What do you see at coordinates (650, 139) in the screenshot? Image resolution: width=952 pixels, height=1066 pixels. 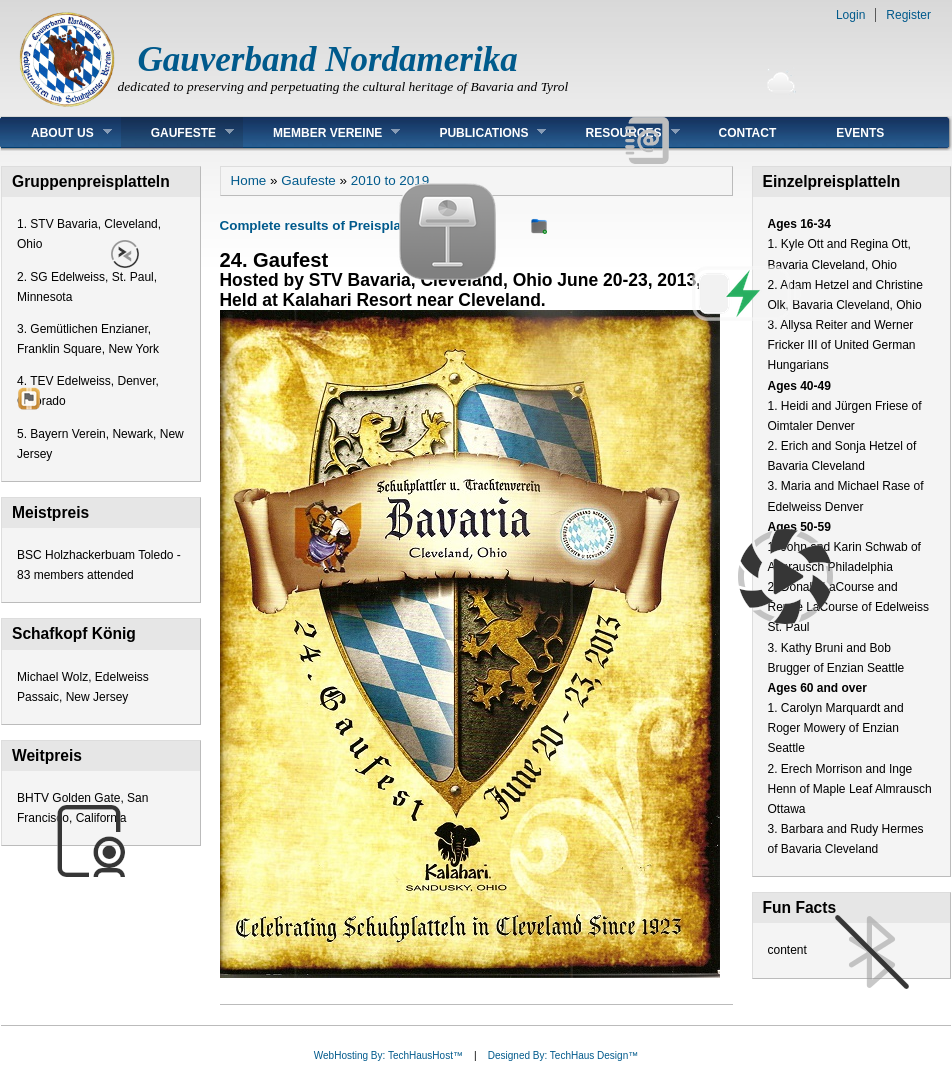 I see `open address book or contacts` at bounding box center [650, 139].